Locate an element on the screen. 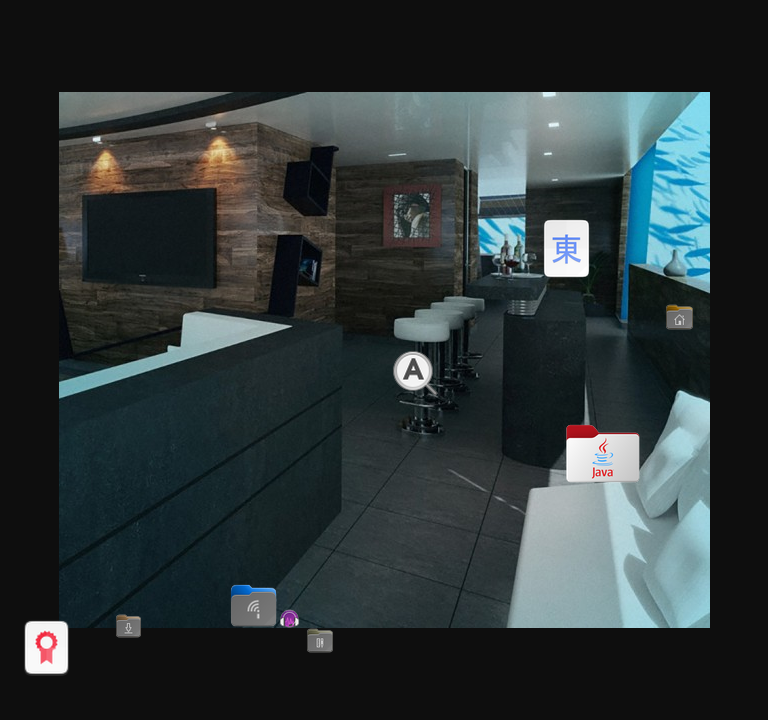 The height and width of the screenshot is (720, 768). open folder containing java project files is located at coordinates (602, 455).